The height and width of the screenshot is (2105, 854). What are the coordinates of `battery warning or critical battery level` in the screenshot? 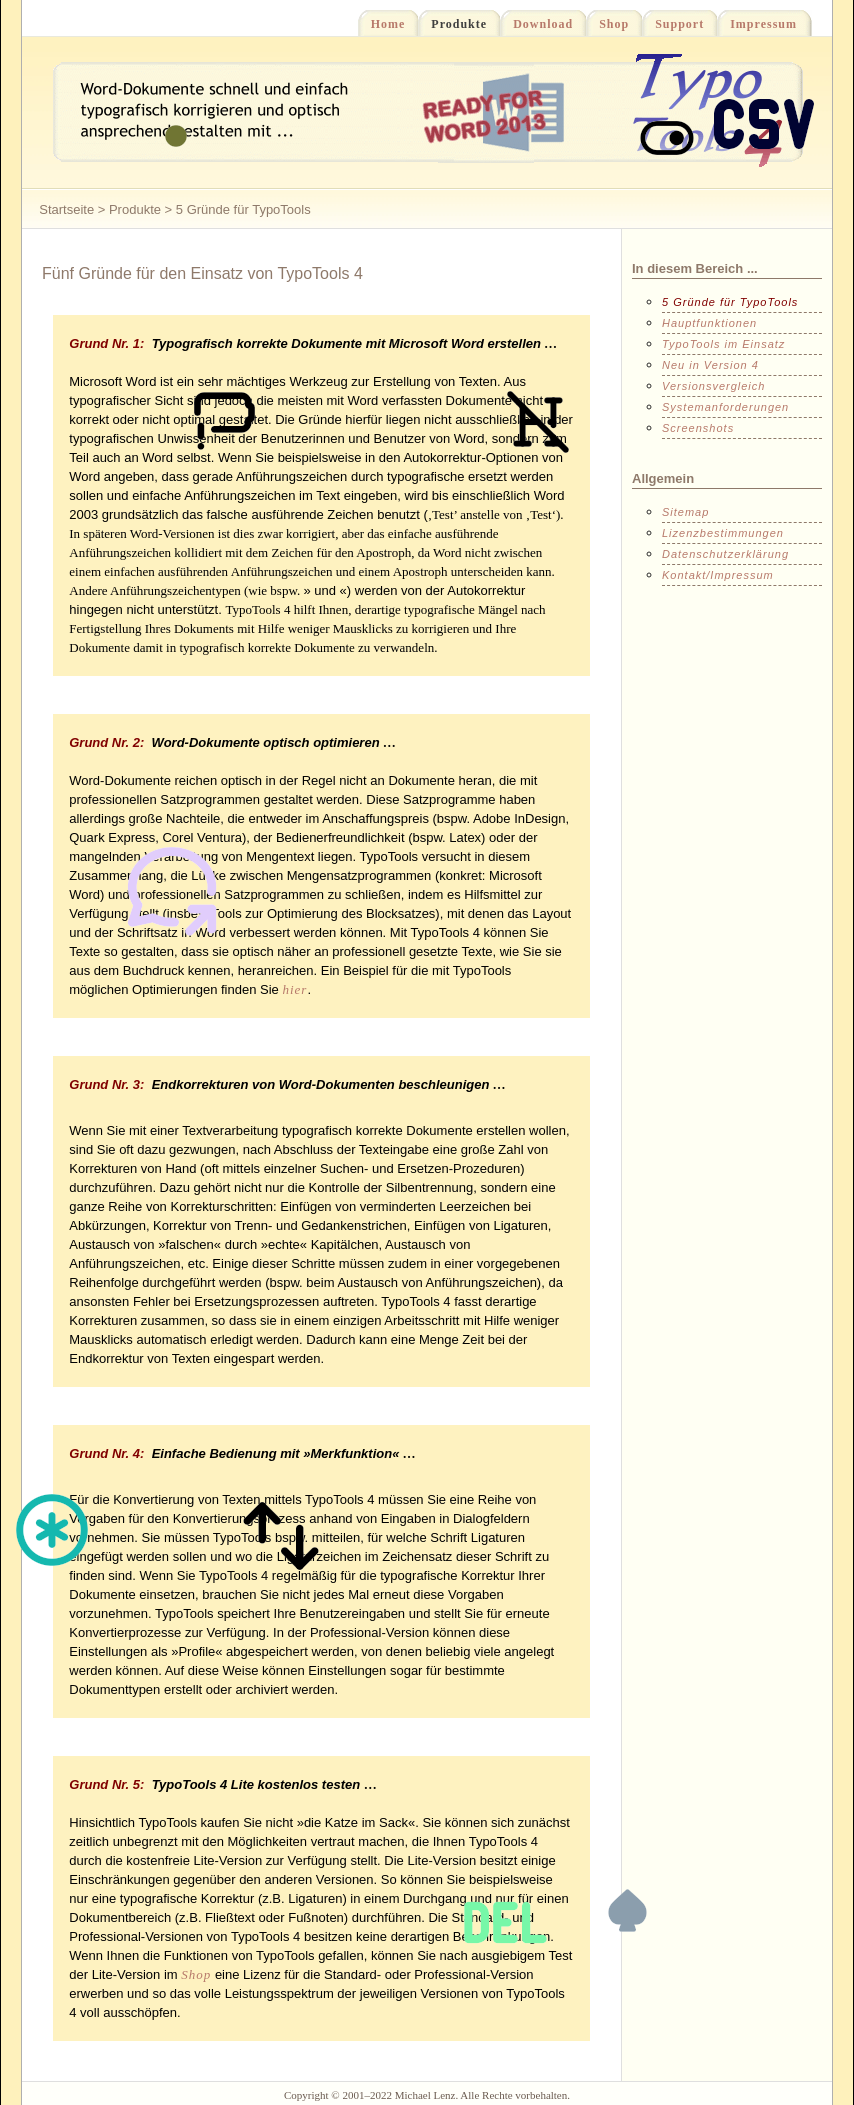 It's located at (224, 412).